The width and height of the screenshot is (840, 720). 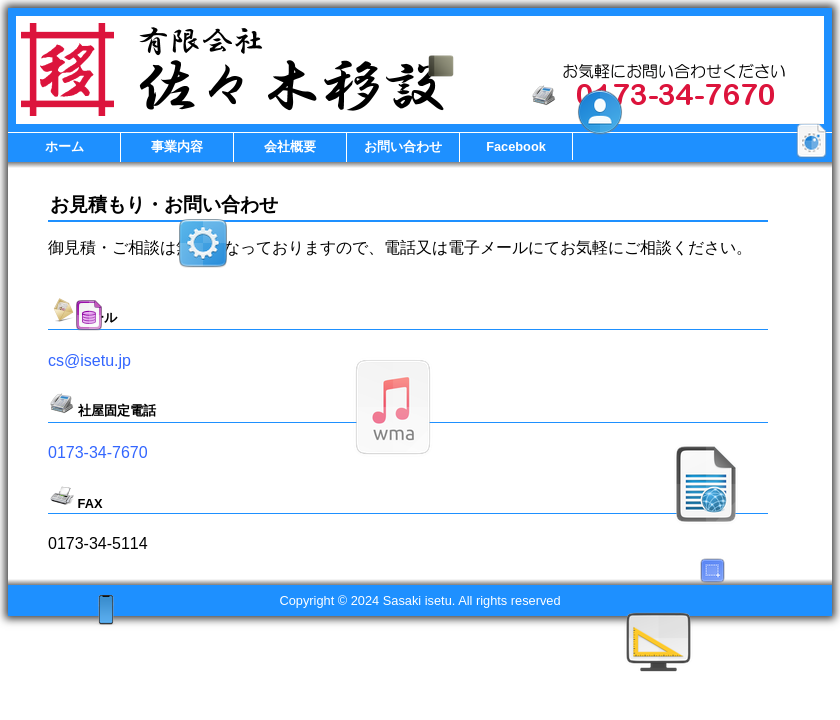 I want to click on open a web document file, so click(x=706, y=484).